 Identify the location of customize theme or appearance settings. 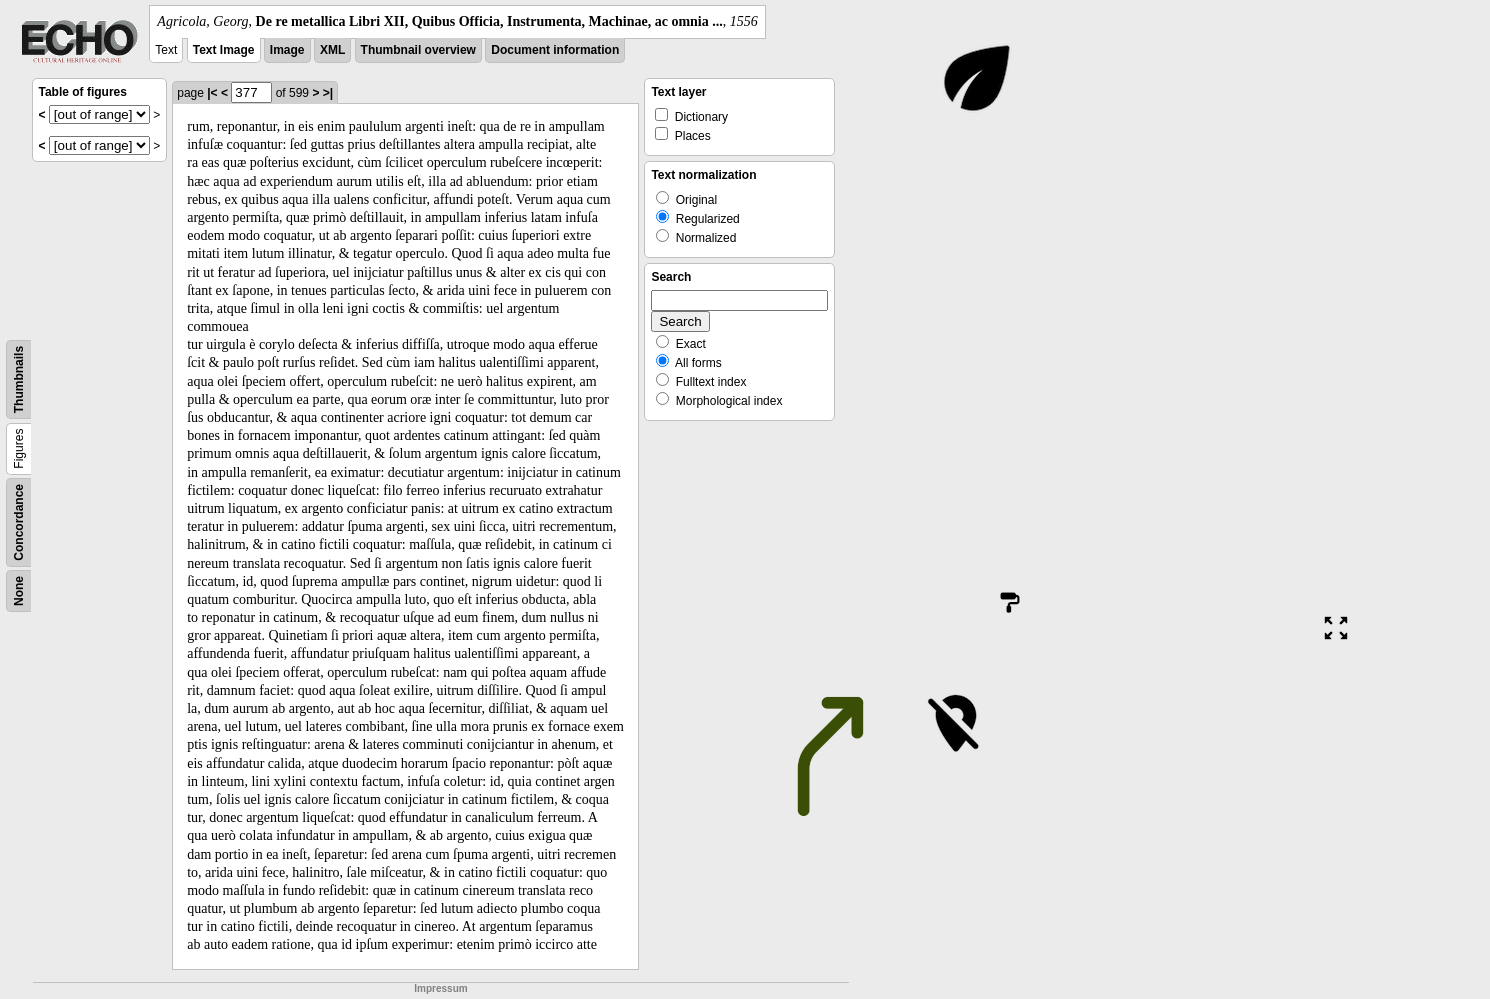
(1010, 602).